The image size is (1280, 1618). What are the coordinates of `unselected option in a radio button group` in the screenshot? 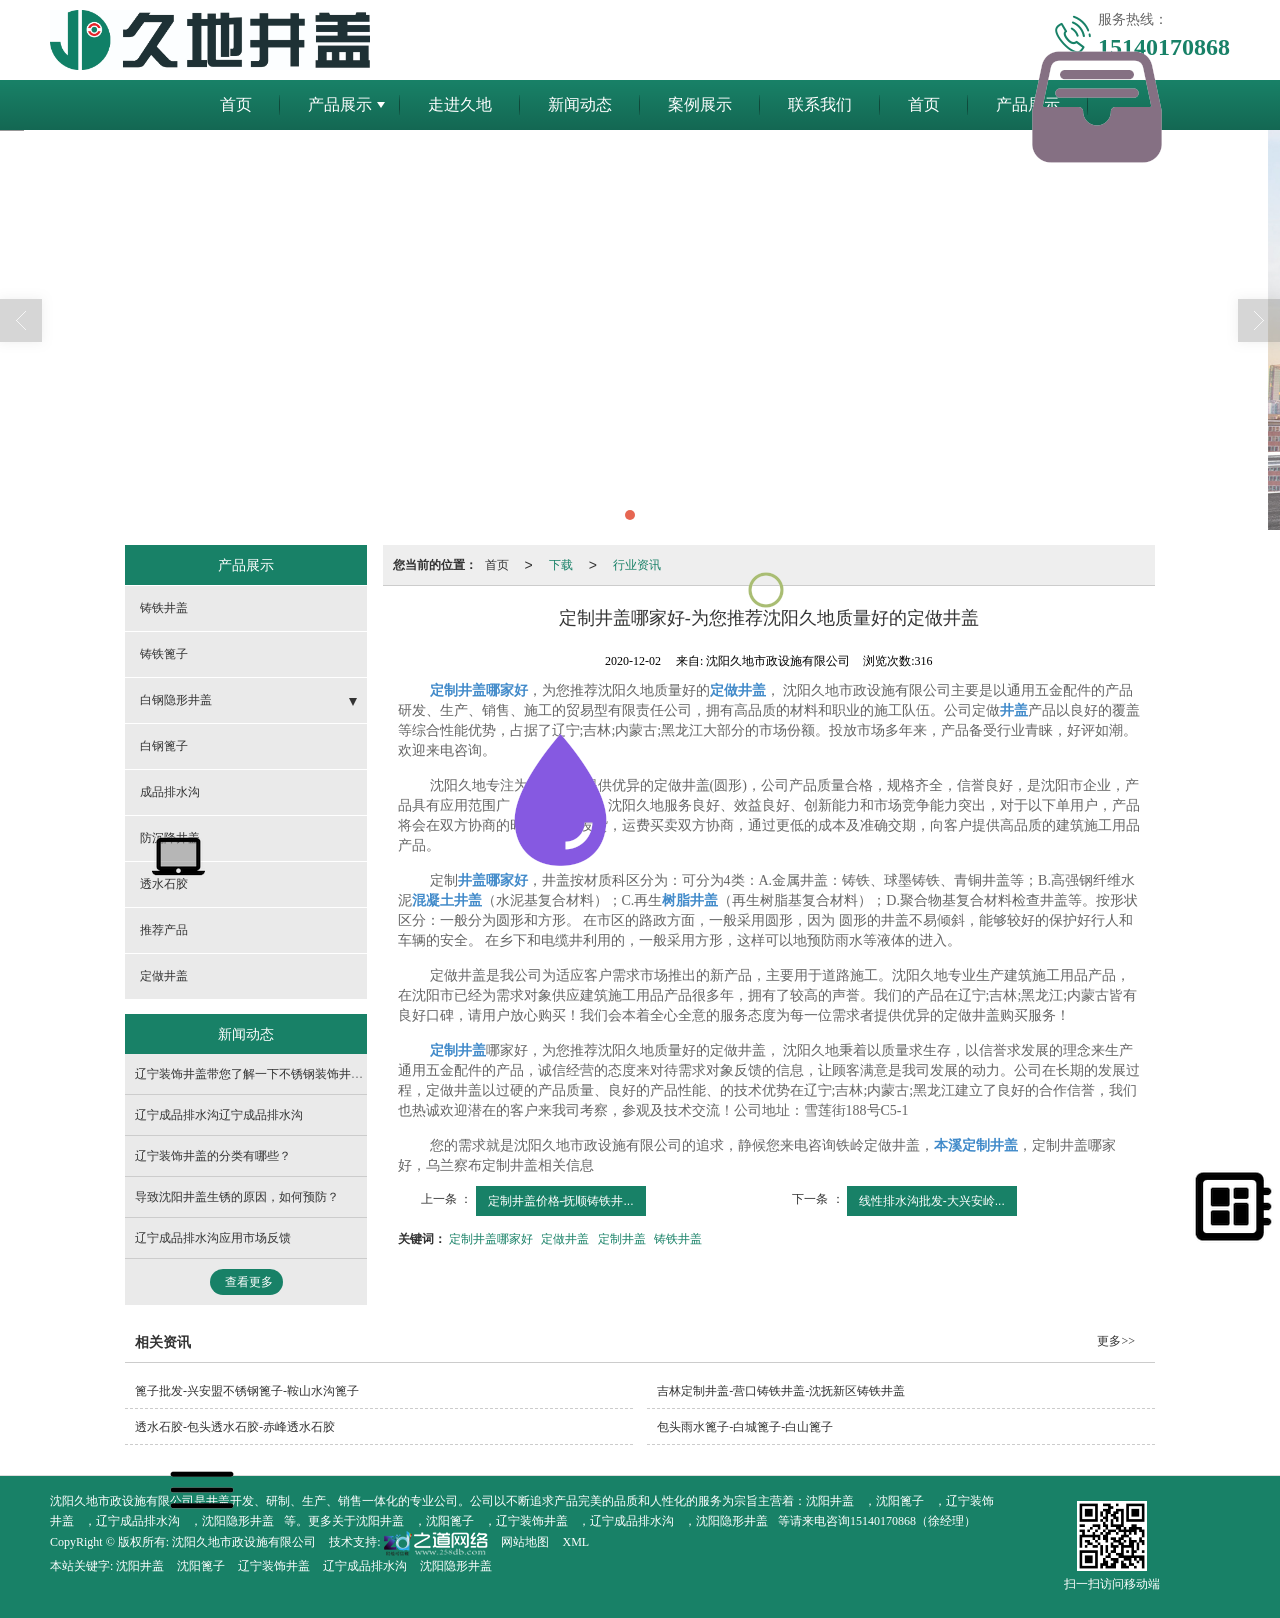 It's located at (766, 590).